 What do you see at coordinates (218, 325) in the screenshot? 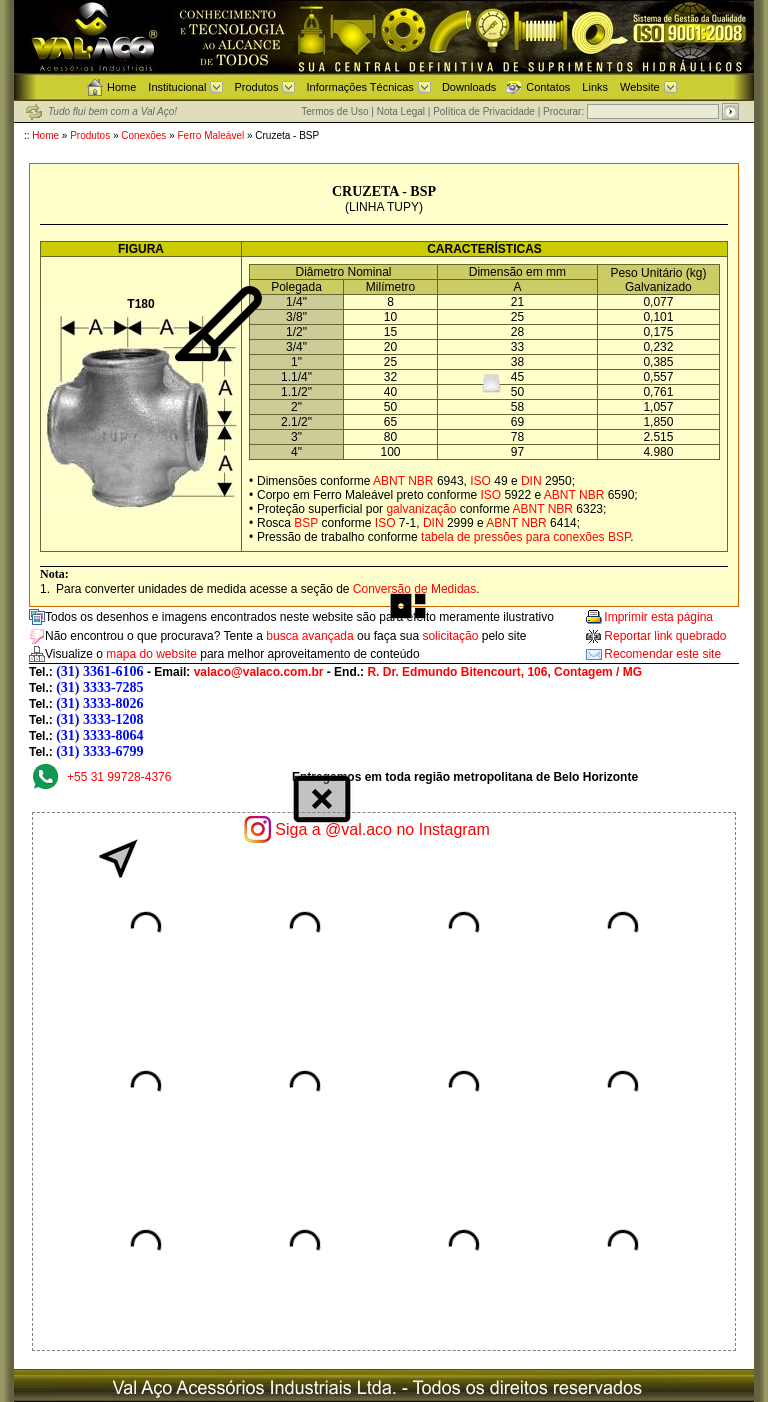
I see `slice or cut selected content` at bounding box center [218, 325].